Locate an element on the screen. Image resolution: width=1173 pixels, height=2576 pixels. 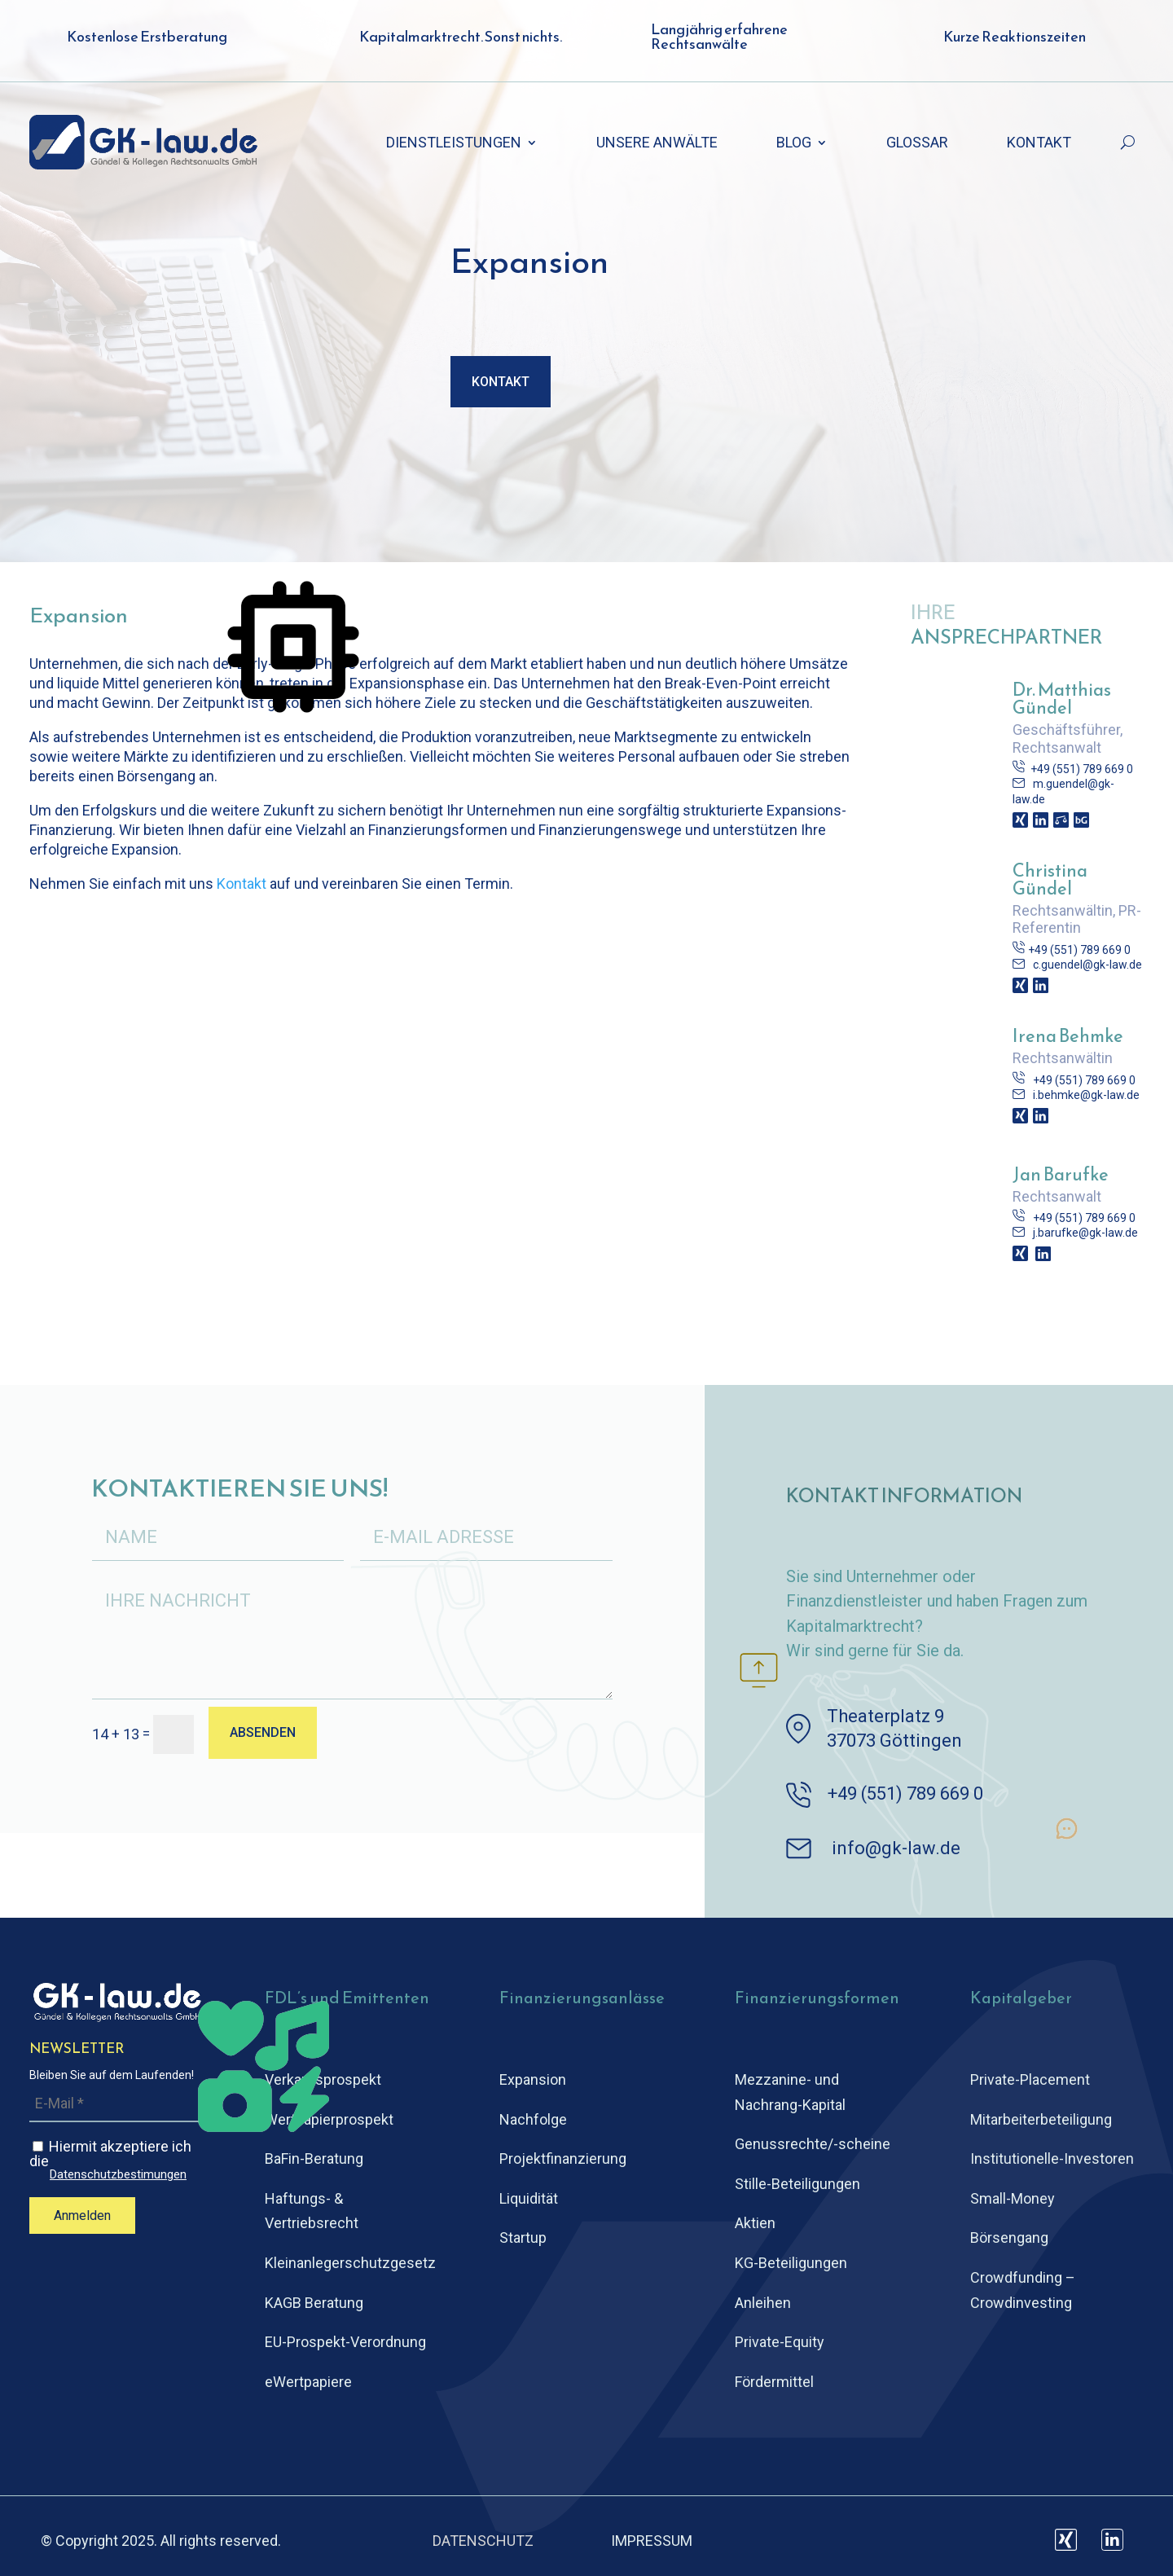
view system performance or processor usage is located at coordinates (293, 647).